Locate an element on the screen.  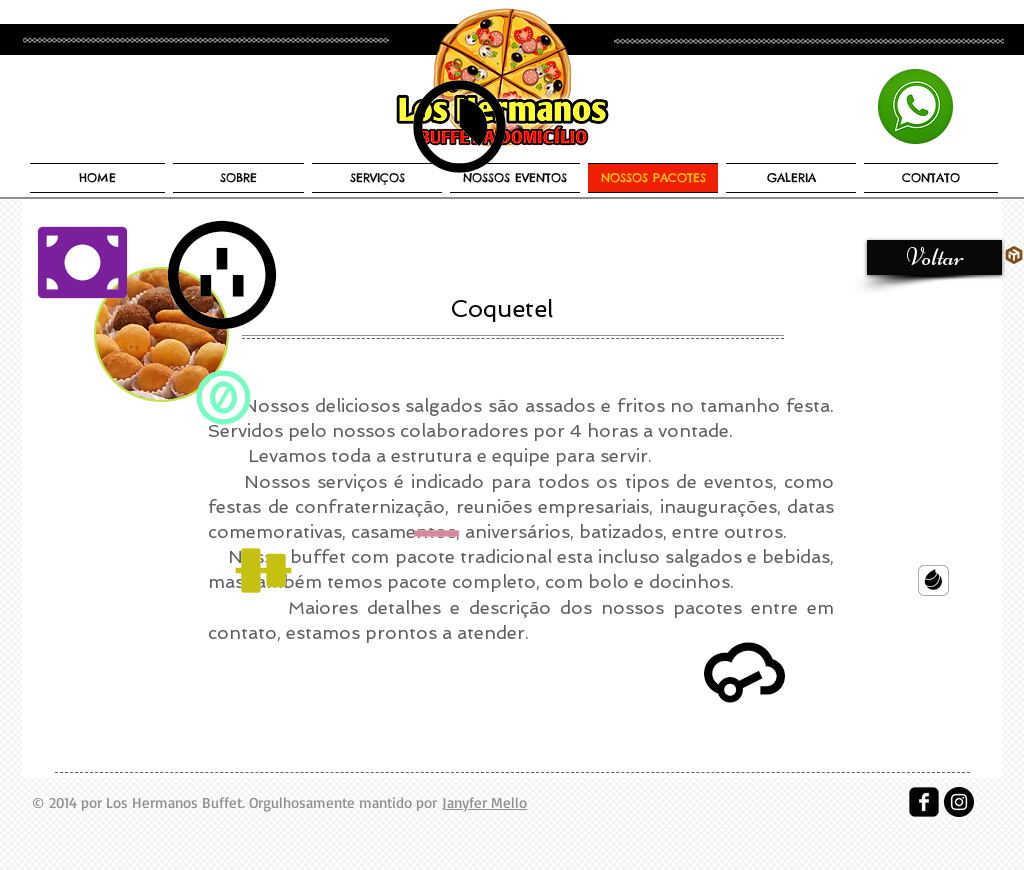
remove or subtract an item is located at coordinates (436, 533).